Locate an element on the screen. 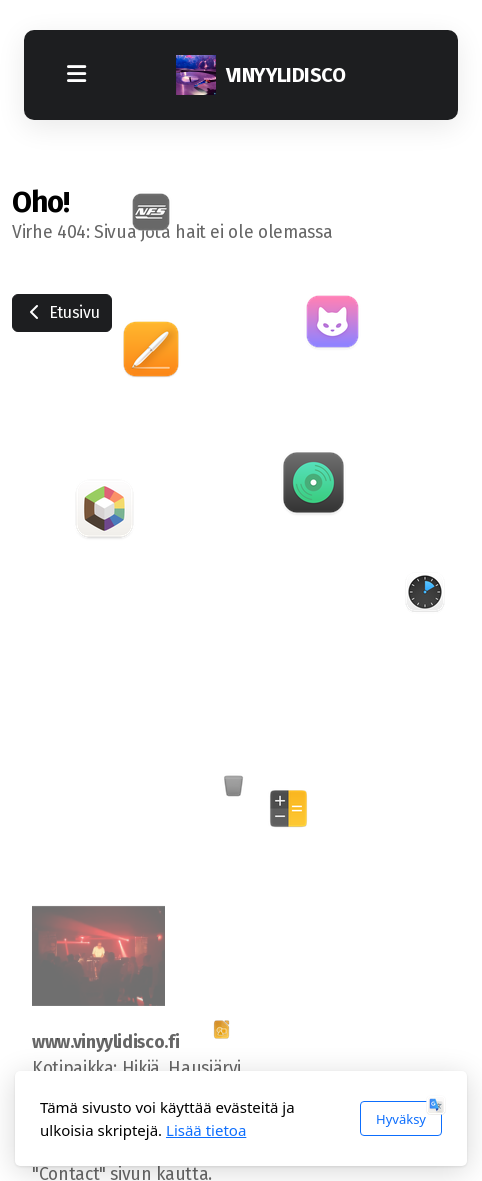  open google translate app is located at coordinates (436, 1105).